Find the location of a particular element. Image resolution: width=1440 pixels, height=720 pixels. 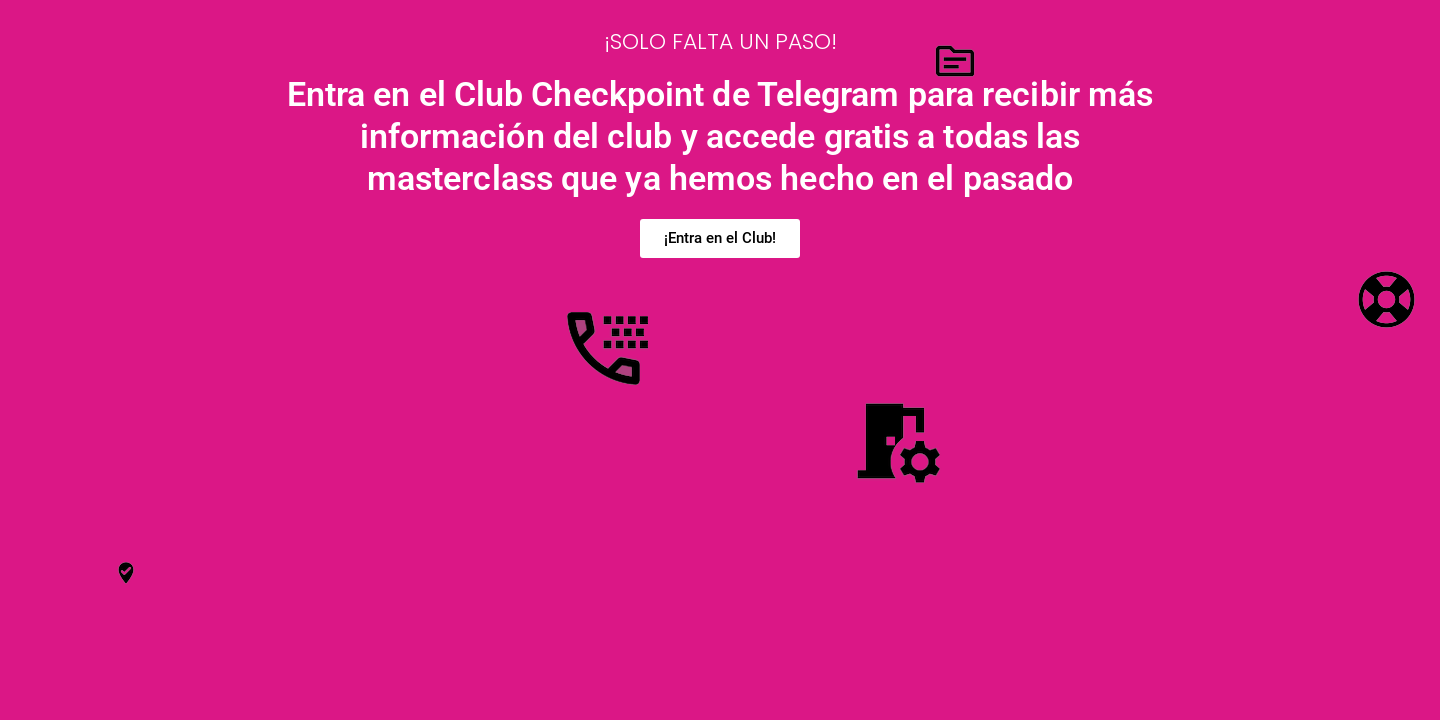

access help or support center is located at coordinates (1386, 299).